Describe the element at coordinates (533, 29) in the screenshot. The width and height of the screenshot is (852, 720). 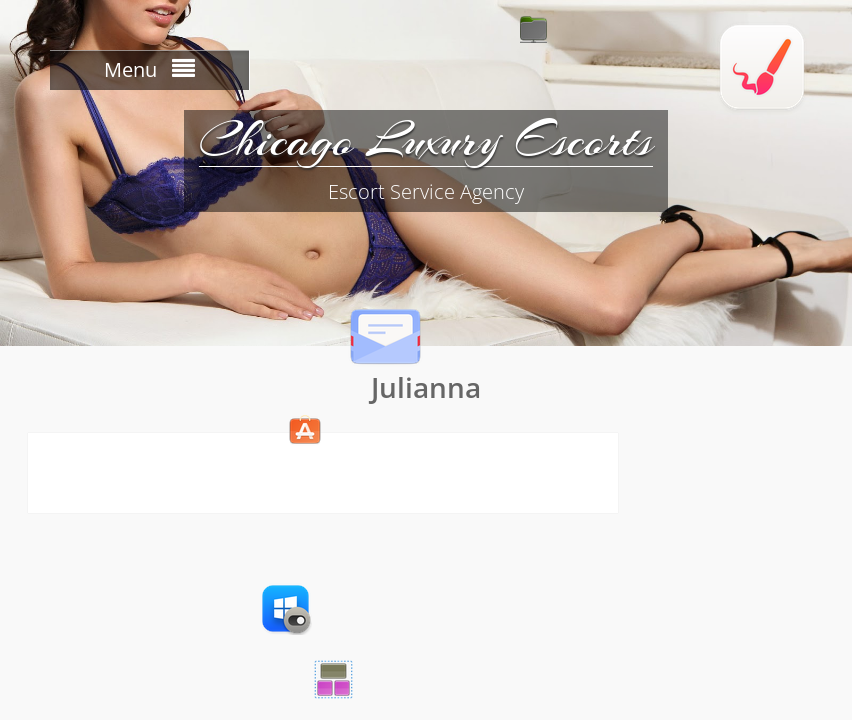
I see `access files stored on a remote server` at that location.